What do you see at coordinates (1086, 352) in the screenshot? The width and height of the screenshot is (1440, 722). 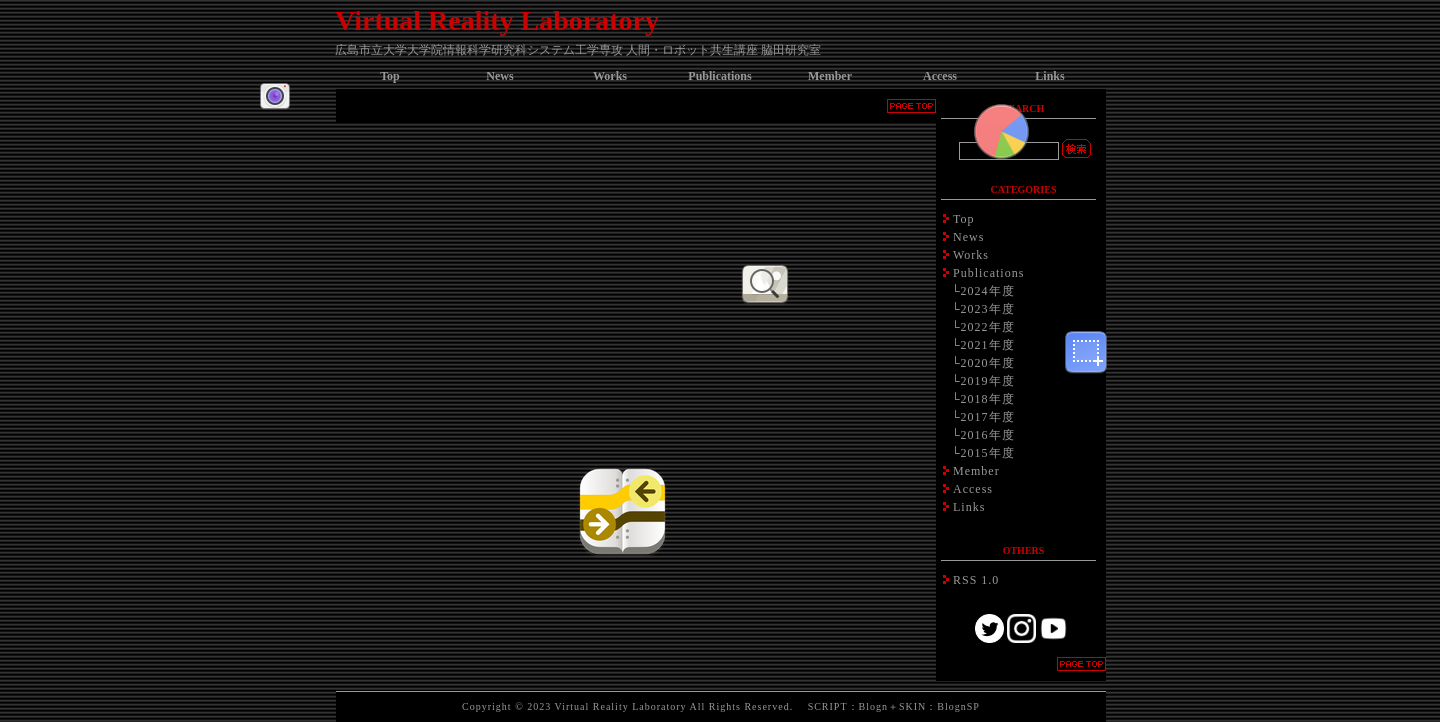 I see `take a screenshot` at bounding box center [1086, 352].